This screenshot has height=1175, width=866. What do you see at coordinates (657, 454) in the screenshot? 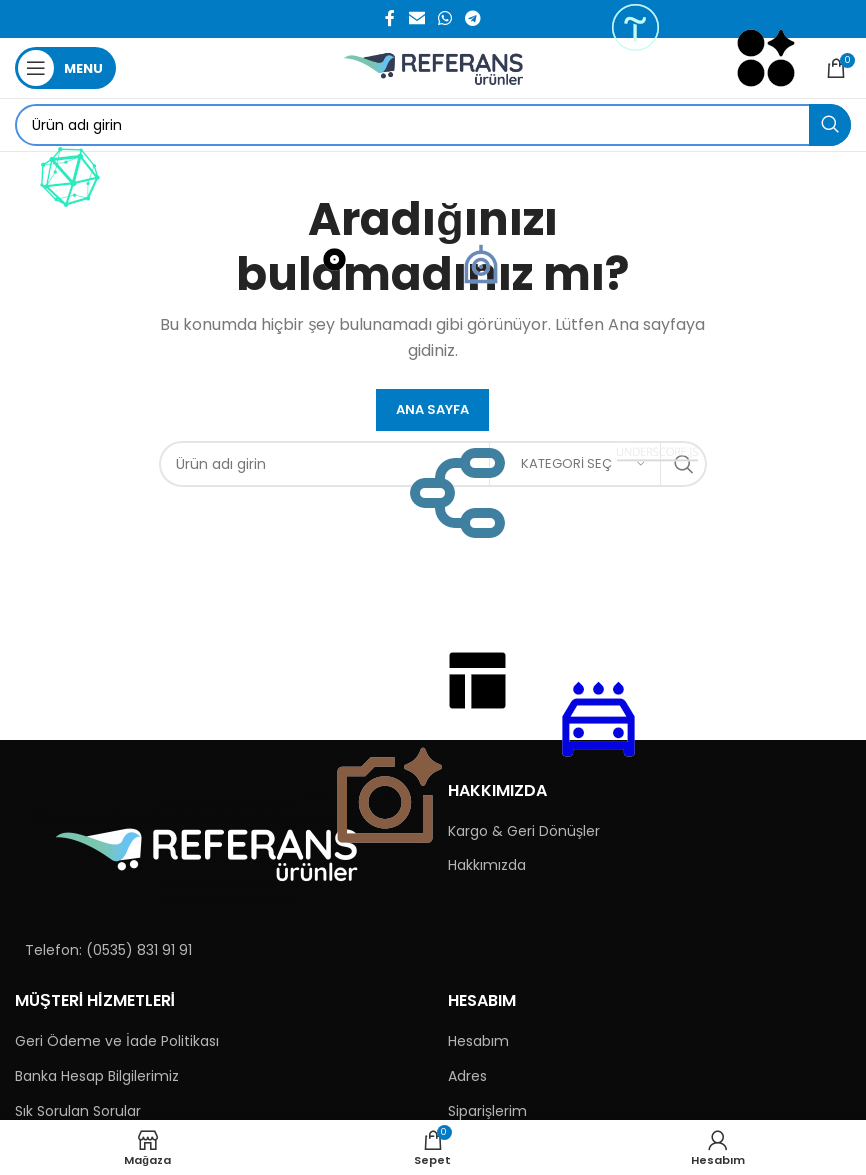
I see `underscore.js library logo` at bounding box center [657, 454].